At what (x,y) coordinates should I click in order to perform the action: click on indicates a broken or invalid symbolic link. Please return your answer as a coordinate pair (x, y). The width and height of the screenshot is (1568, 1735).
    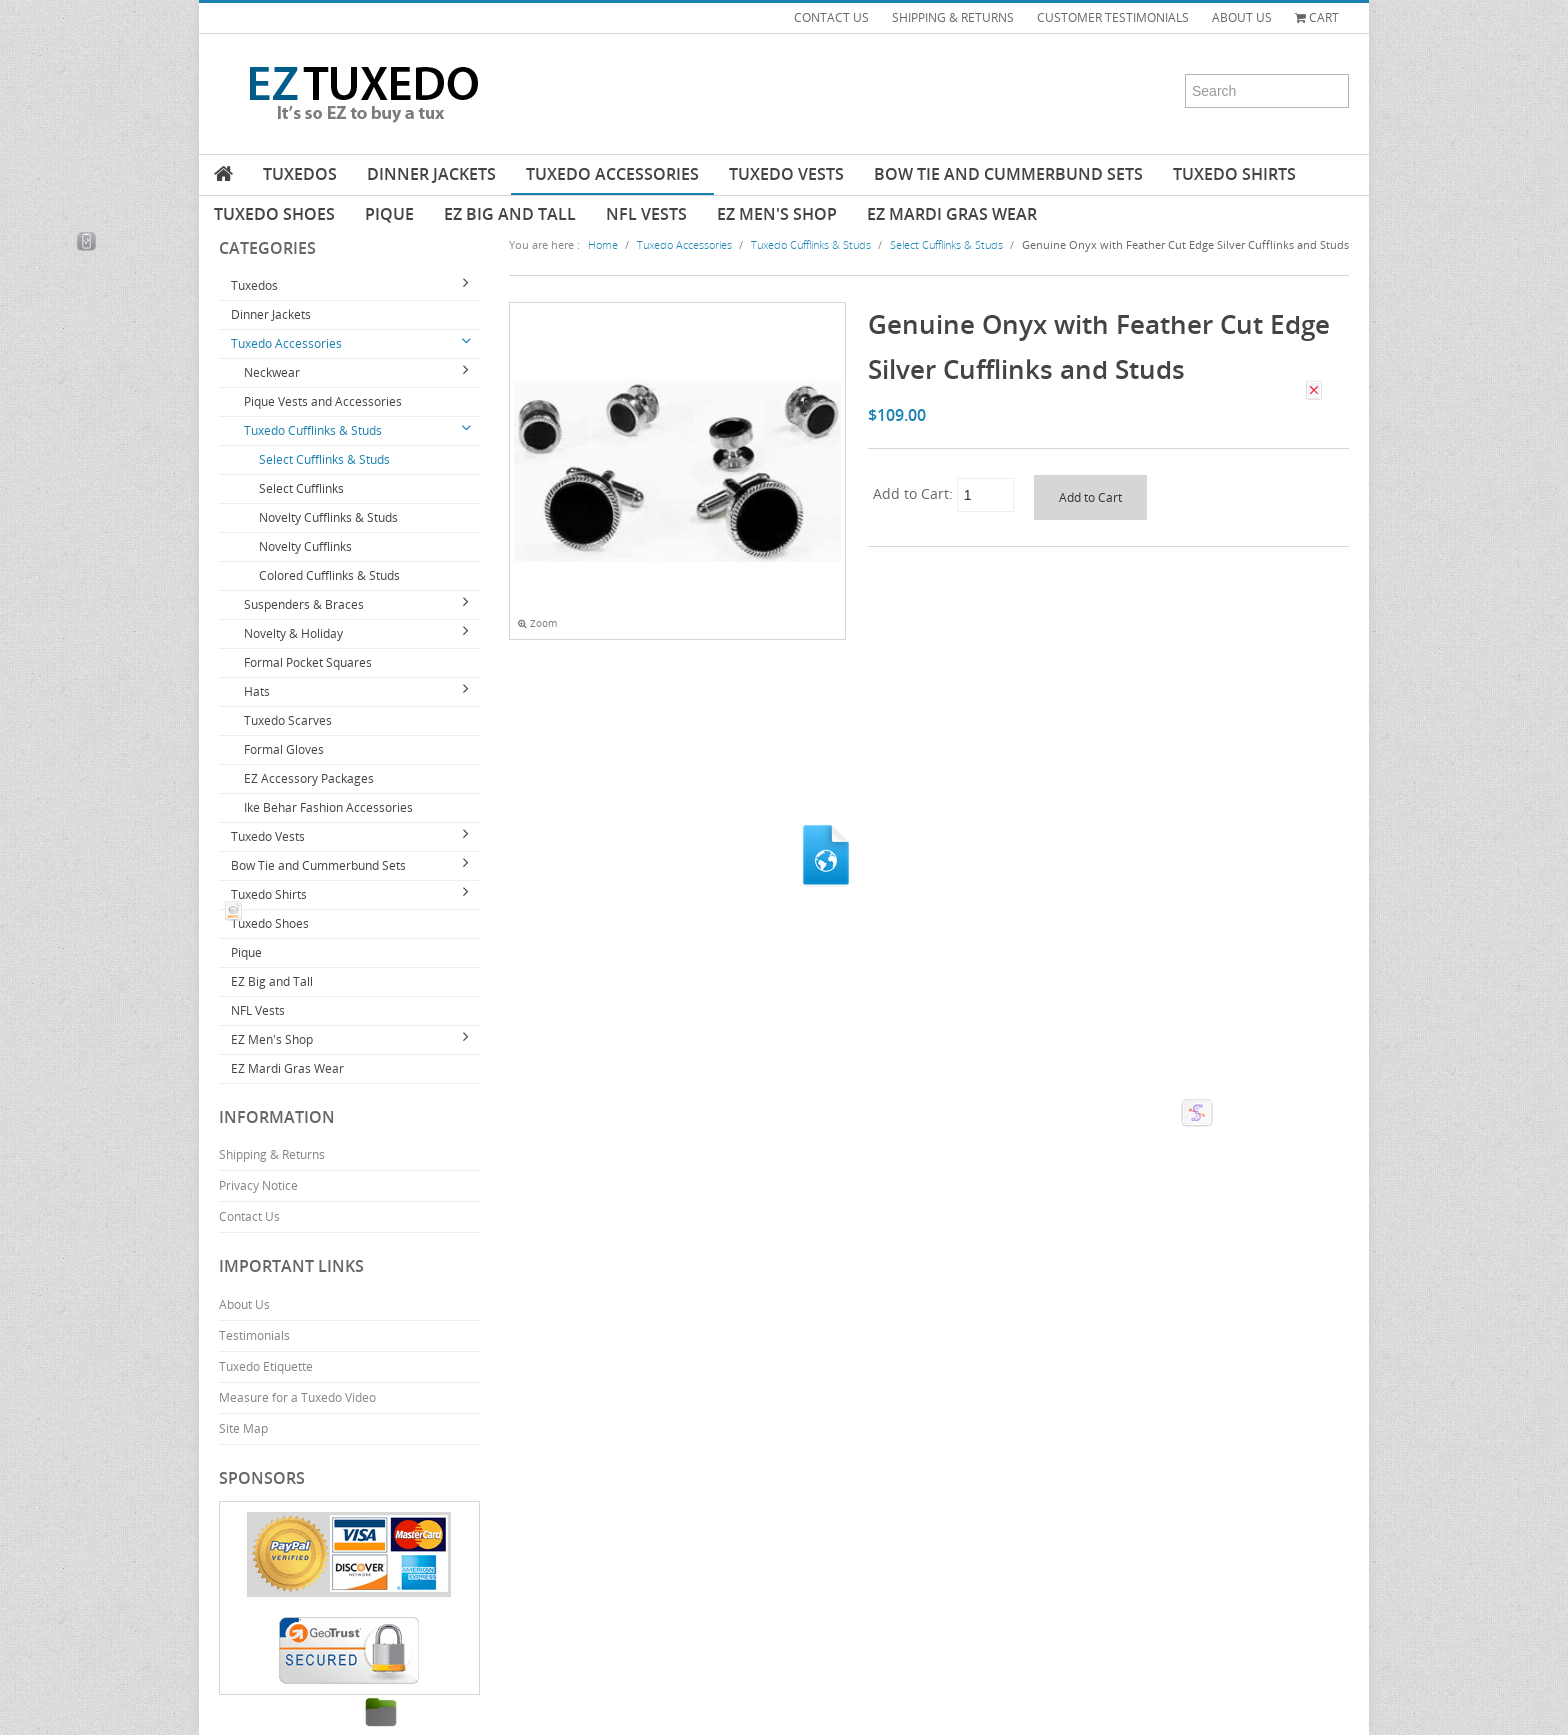
    Looking at the image, I should click on (1314, 390).